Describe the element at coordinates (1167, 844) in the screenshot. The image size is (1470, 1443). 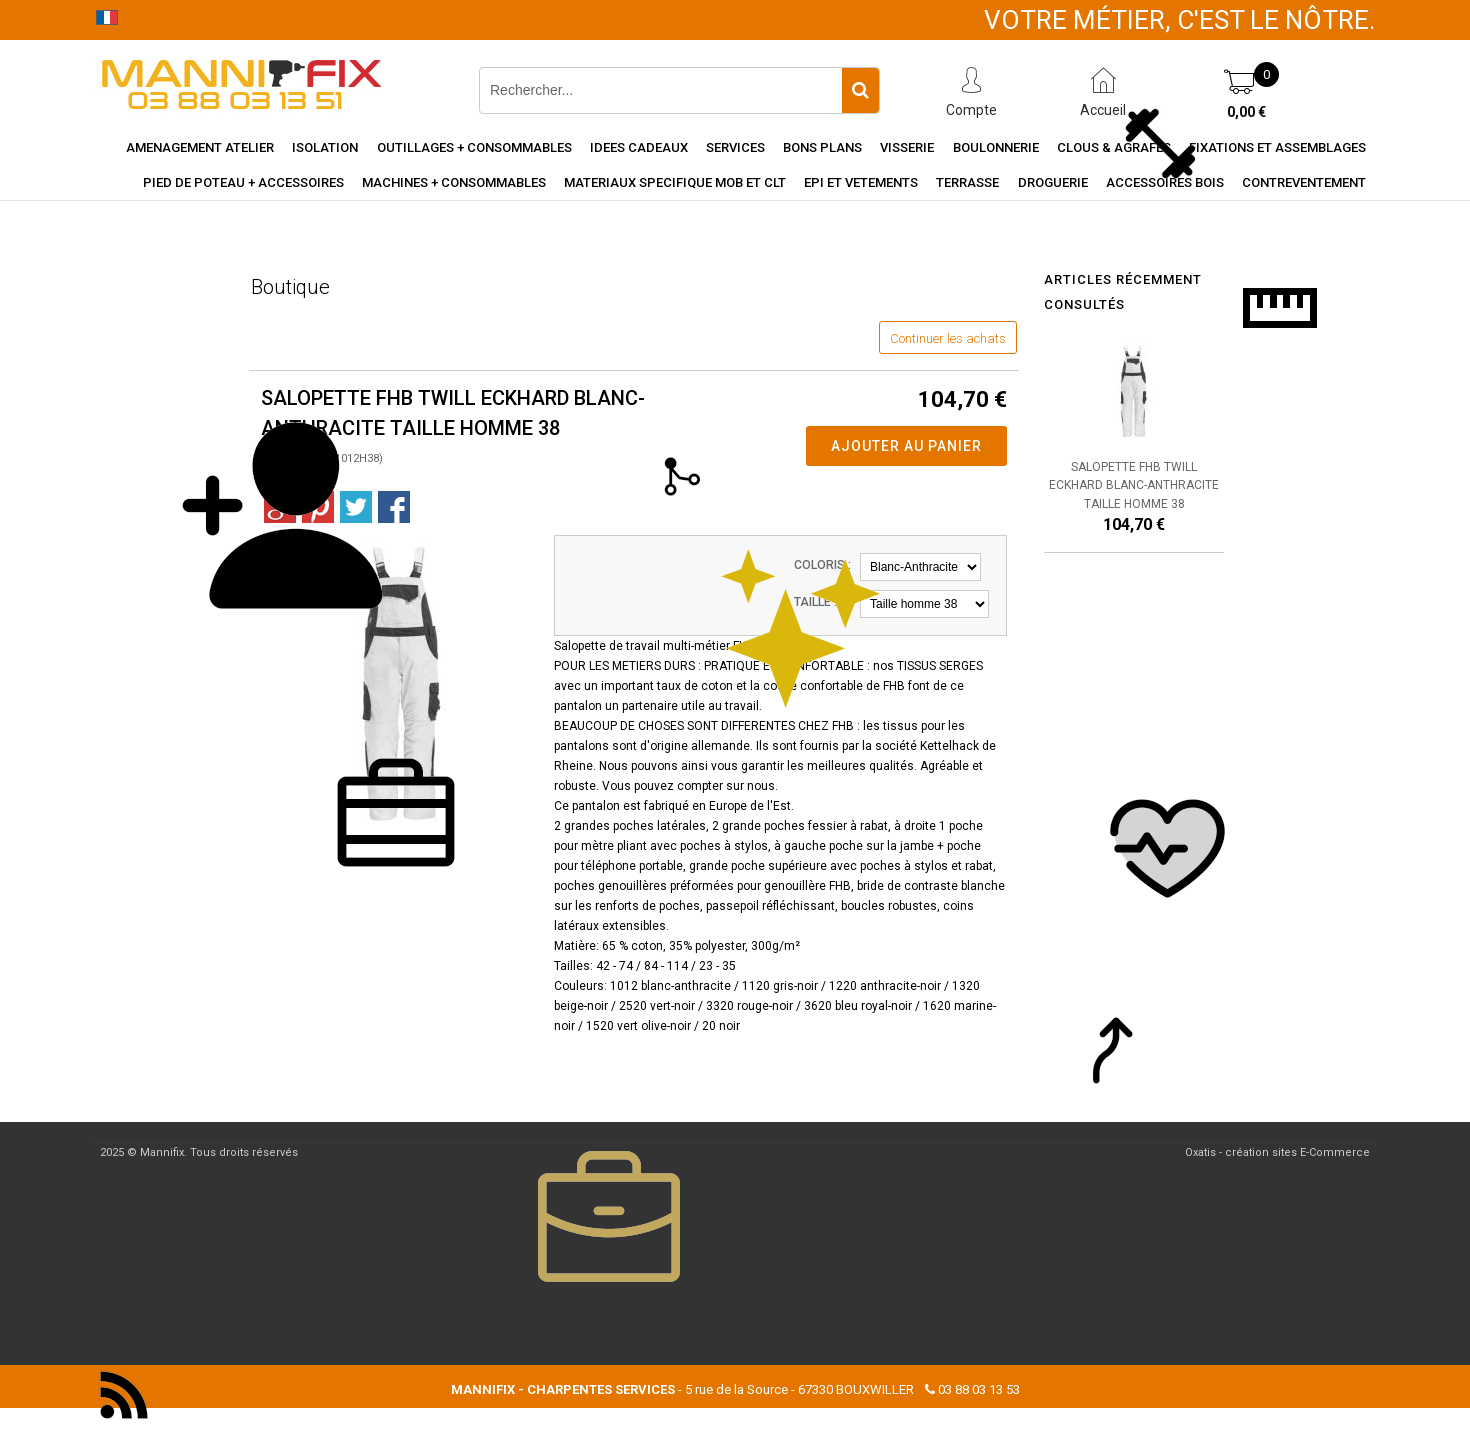
I see `view health or fitness metrics` at that location.